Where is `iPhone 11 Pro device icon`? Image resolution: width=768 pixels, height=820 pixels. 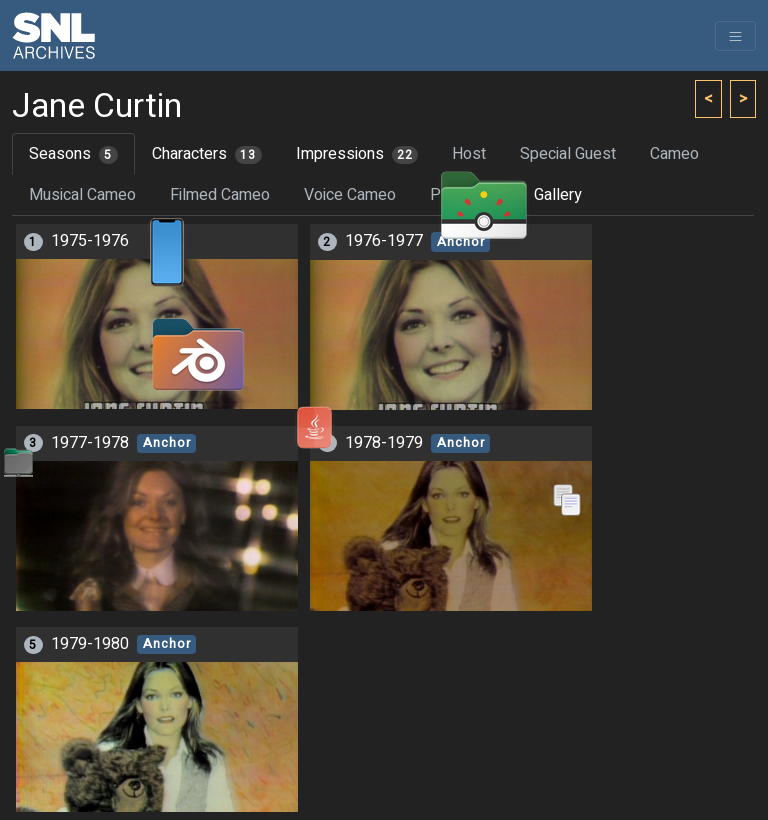 iPhone 11 Pro device icon is located at coordinates (167, 253).